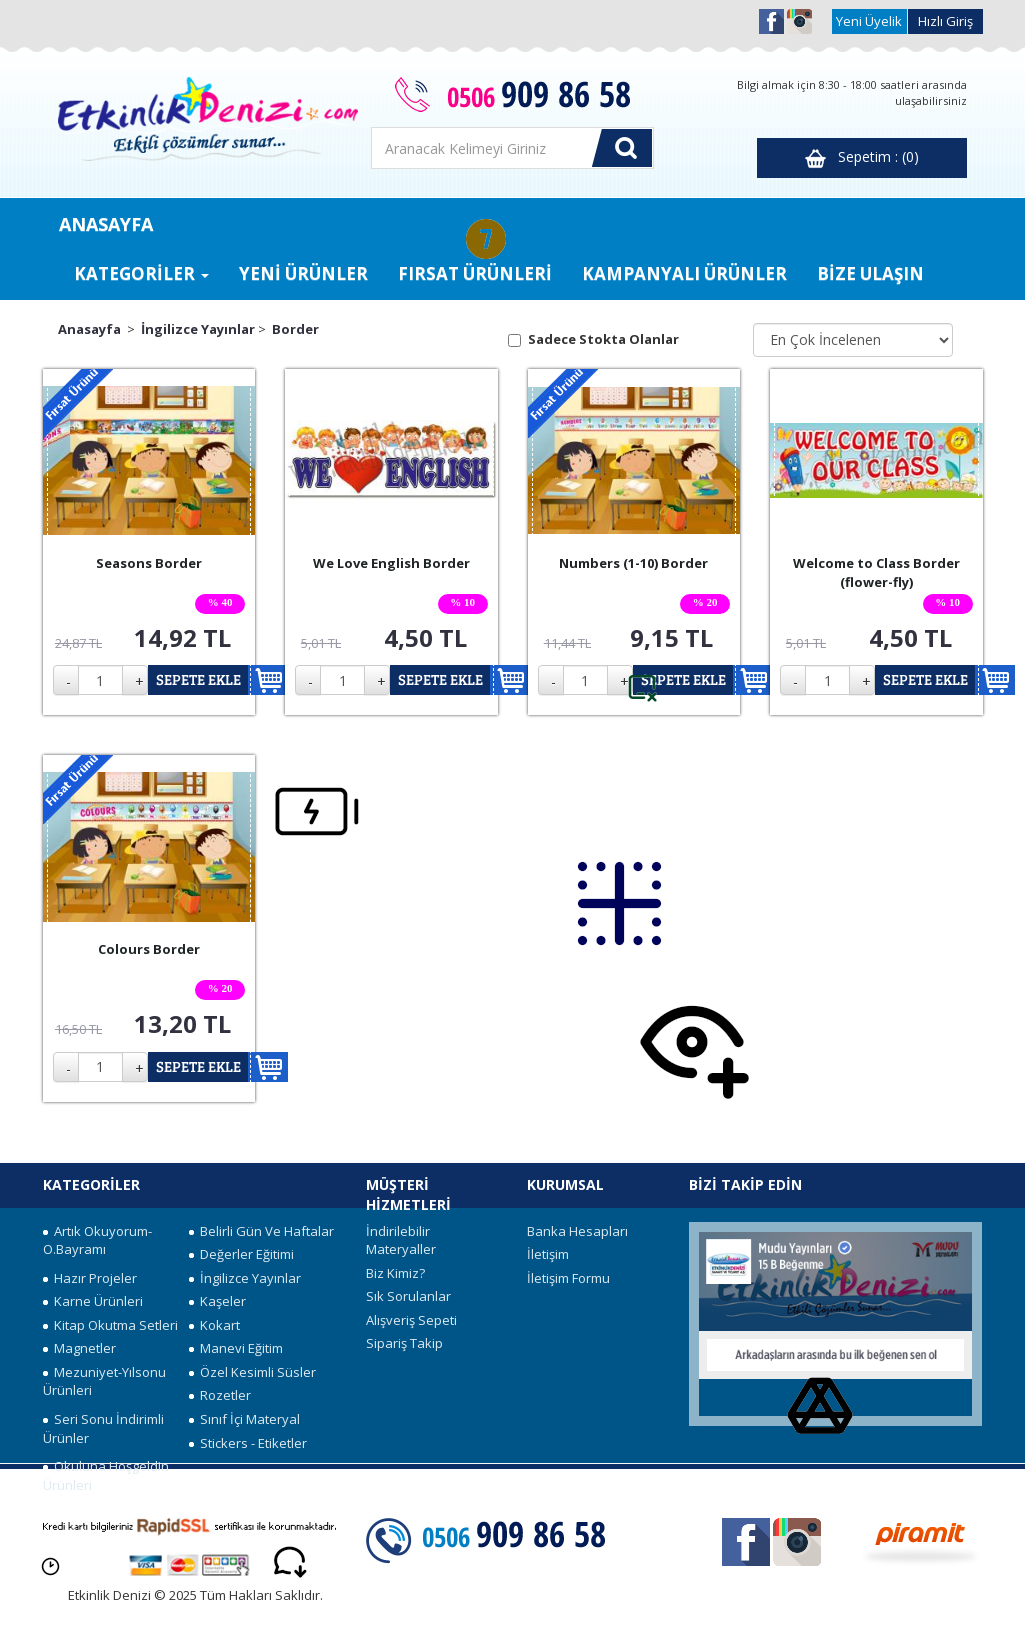 Image resolution: width=1025 pixels, height=1634 pixels. Describe the element at coordinates (289, 1560) in the screenshot. I see `download conversation or chat history` at that location.